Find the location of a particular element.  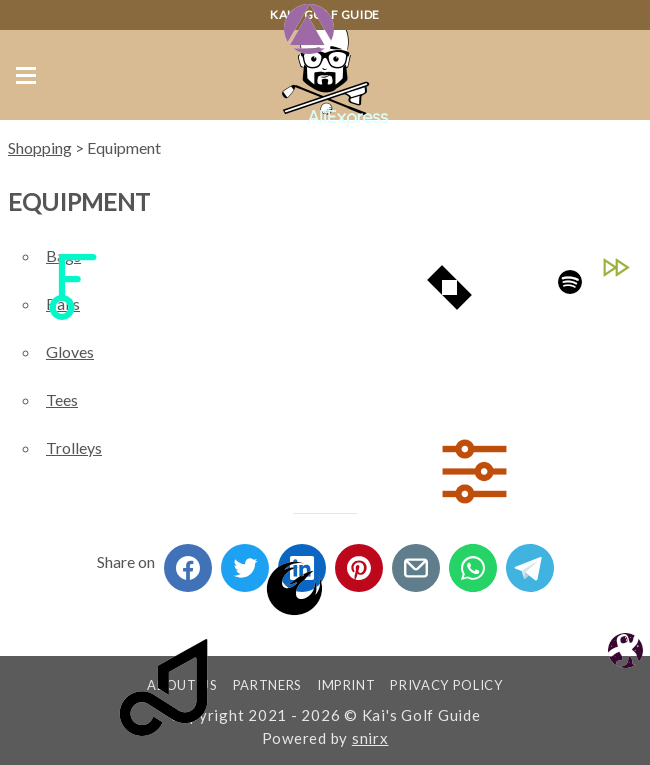

open the Pretzel app is located at coordinates (163, 687).